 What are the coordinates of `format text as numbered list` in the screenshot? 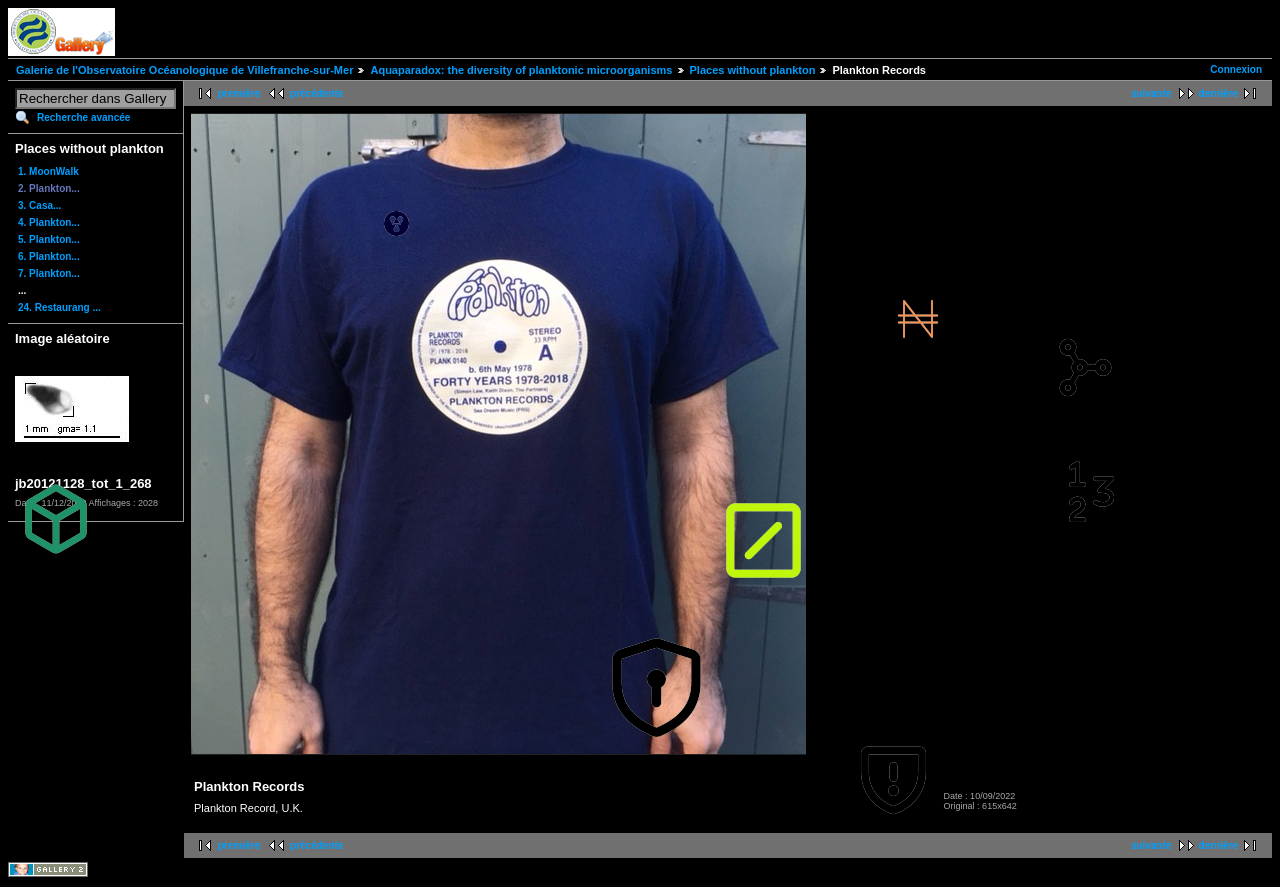 It's located at (1090, 491).